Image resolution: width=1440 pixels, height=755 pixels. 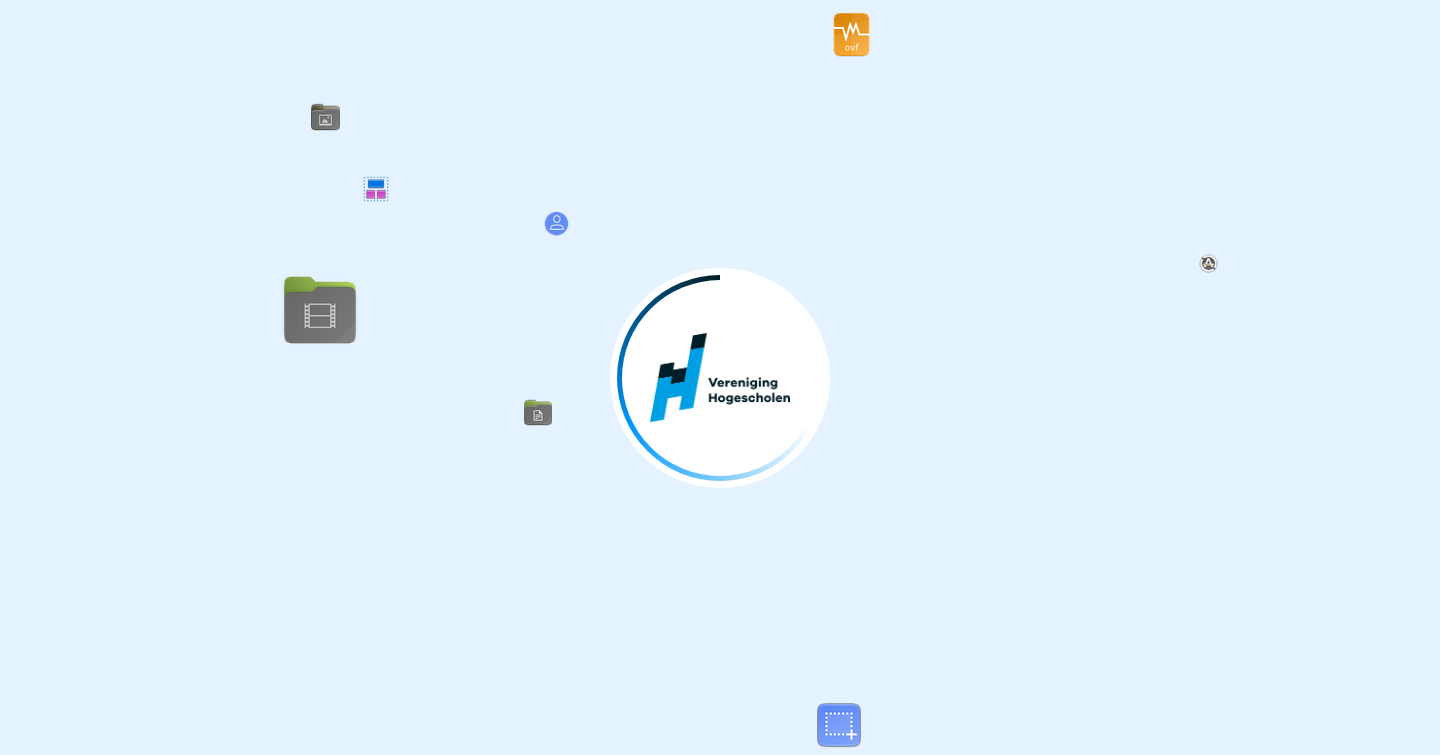 I want to click on take a screenshot, so click(x=839, y=725).